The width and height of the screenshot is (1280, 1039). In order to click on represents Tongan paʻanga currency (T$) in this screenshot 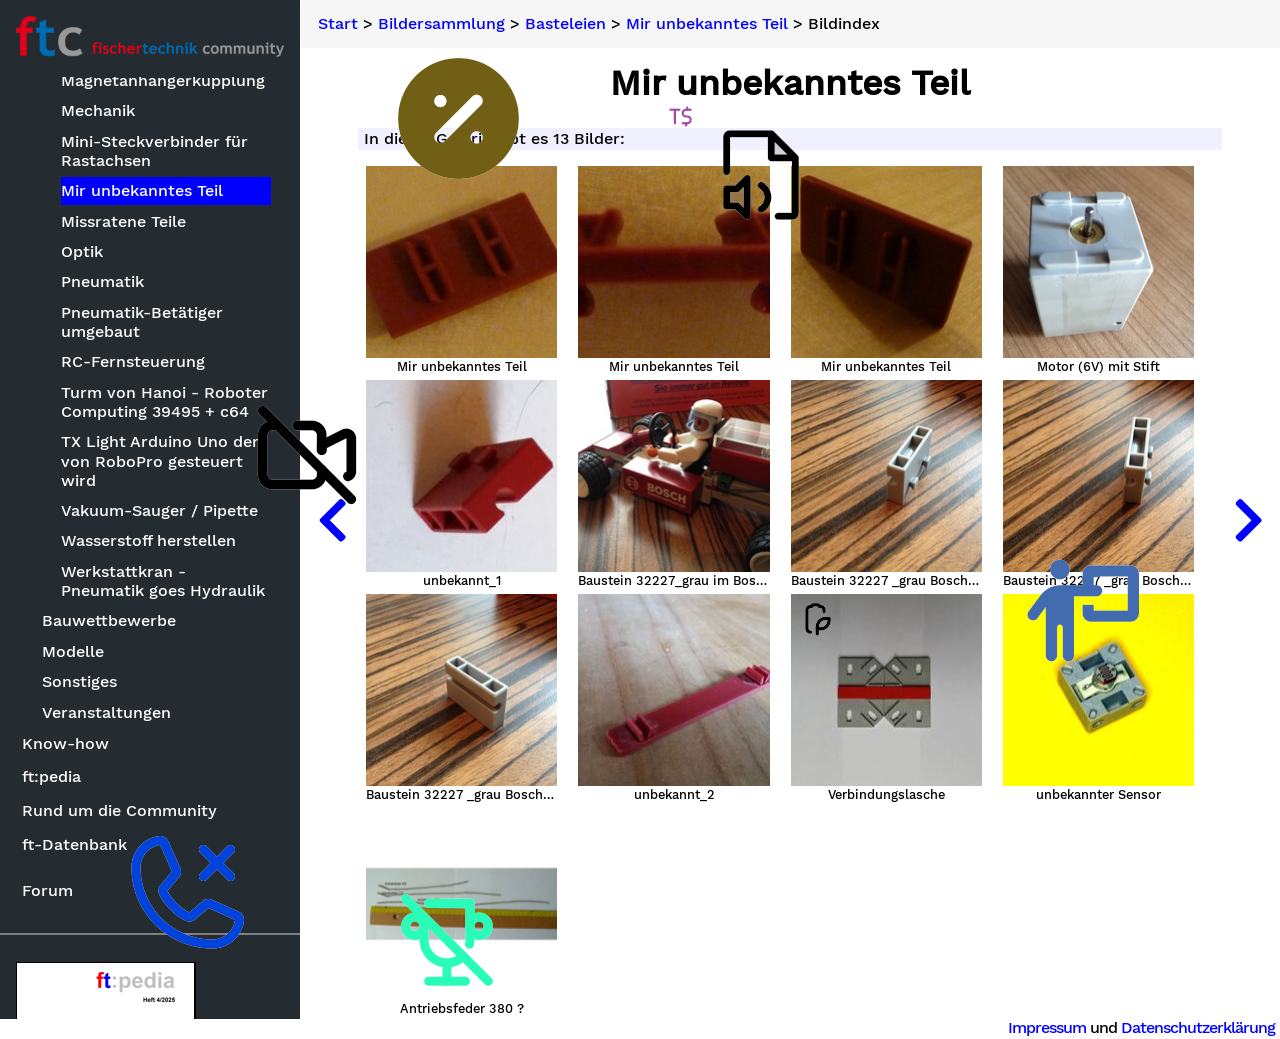, I will do `click(680, 116)`.